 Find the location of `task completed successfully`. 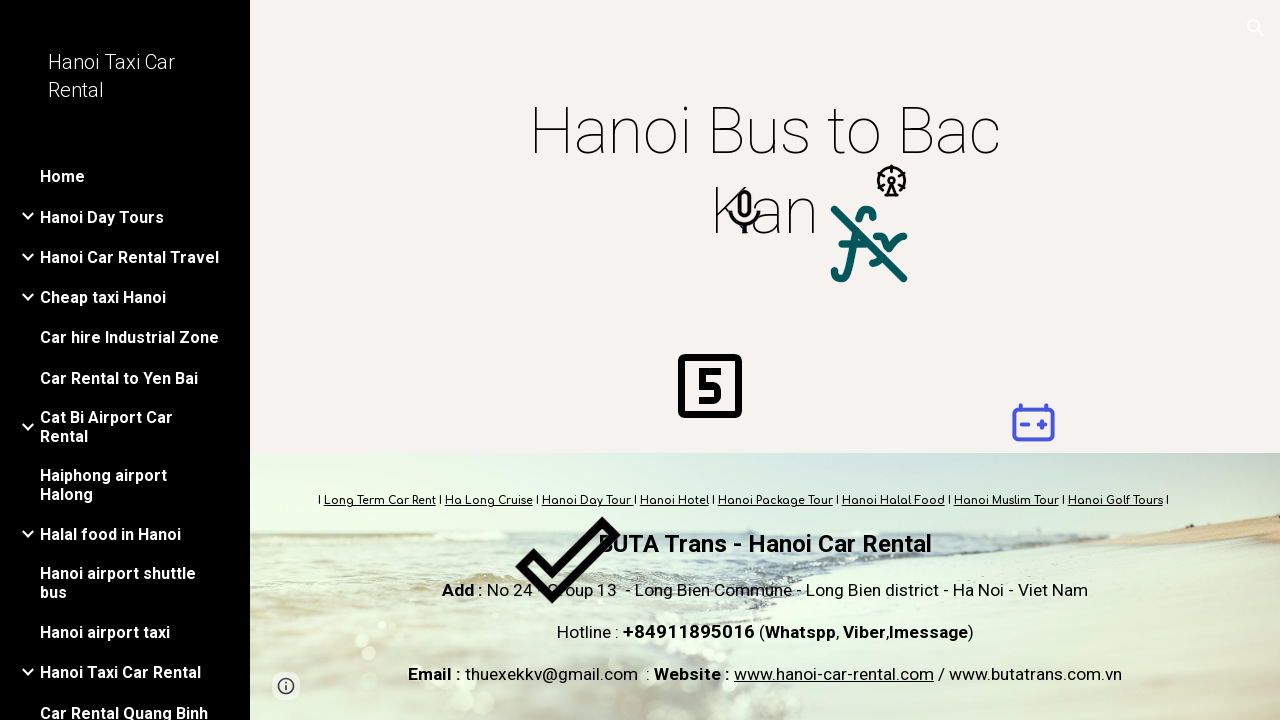

task completed successfully is located at coordinates (568, 560).